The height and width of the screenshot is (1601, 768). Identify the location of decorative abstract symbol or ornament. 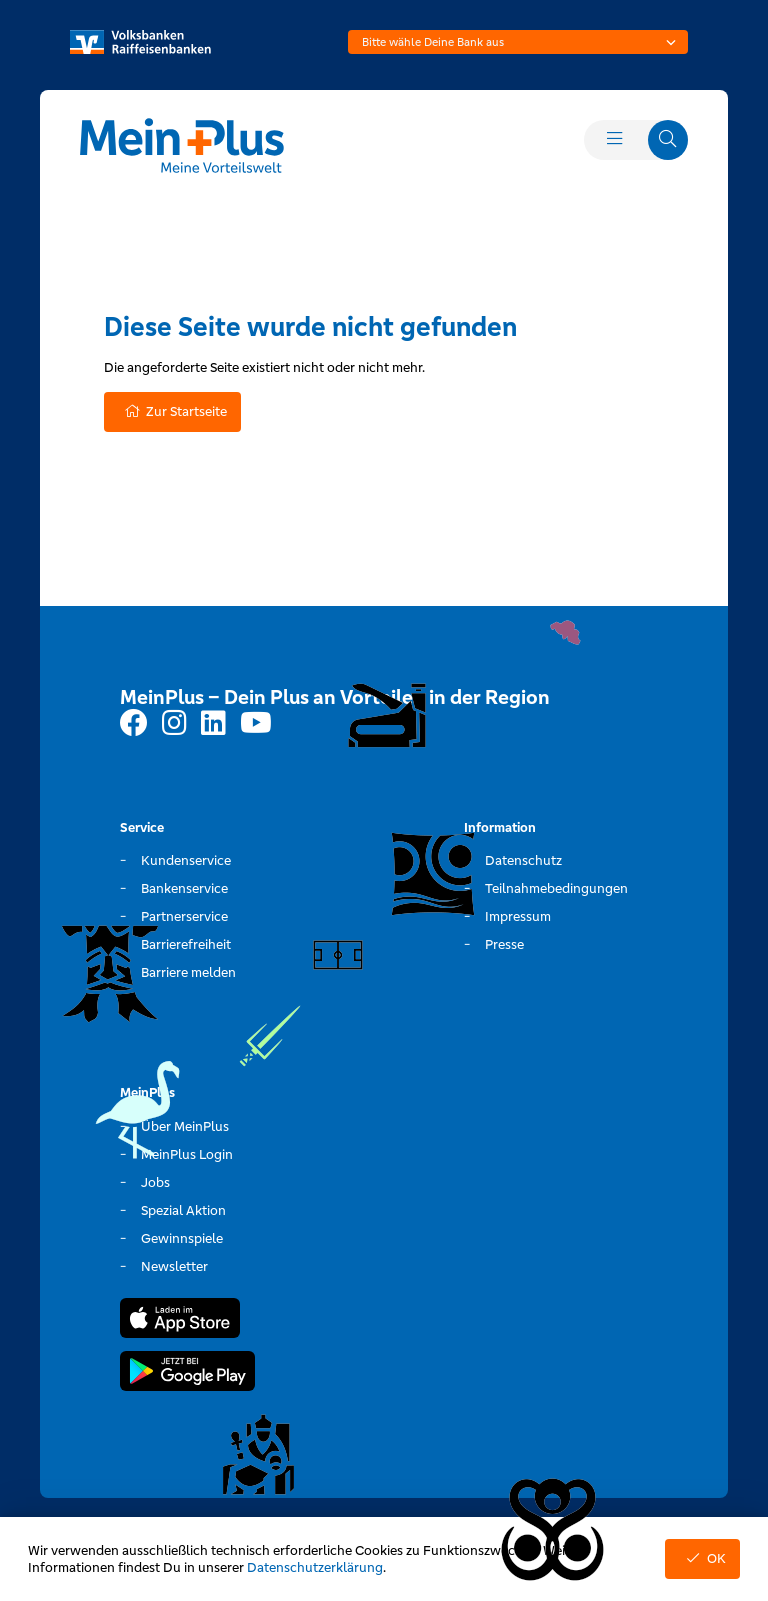
(552, 1529).